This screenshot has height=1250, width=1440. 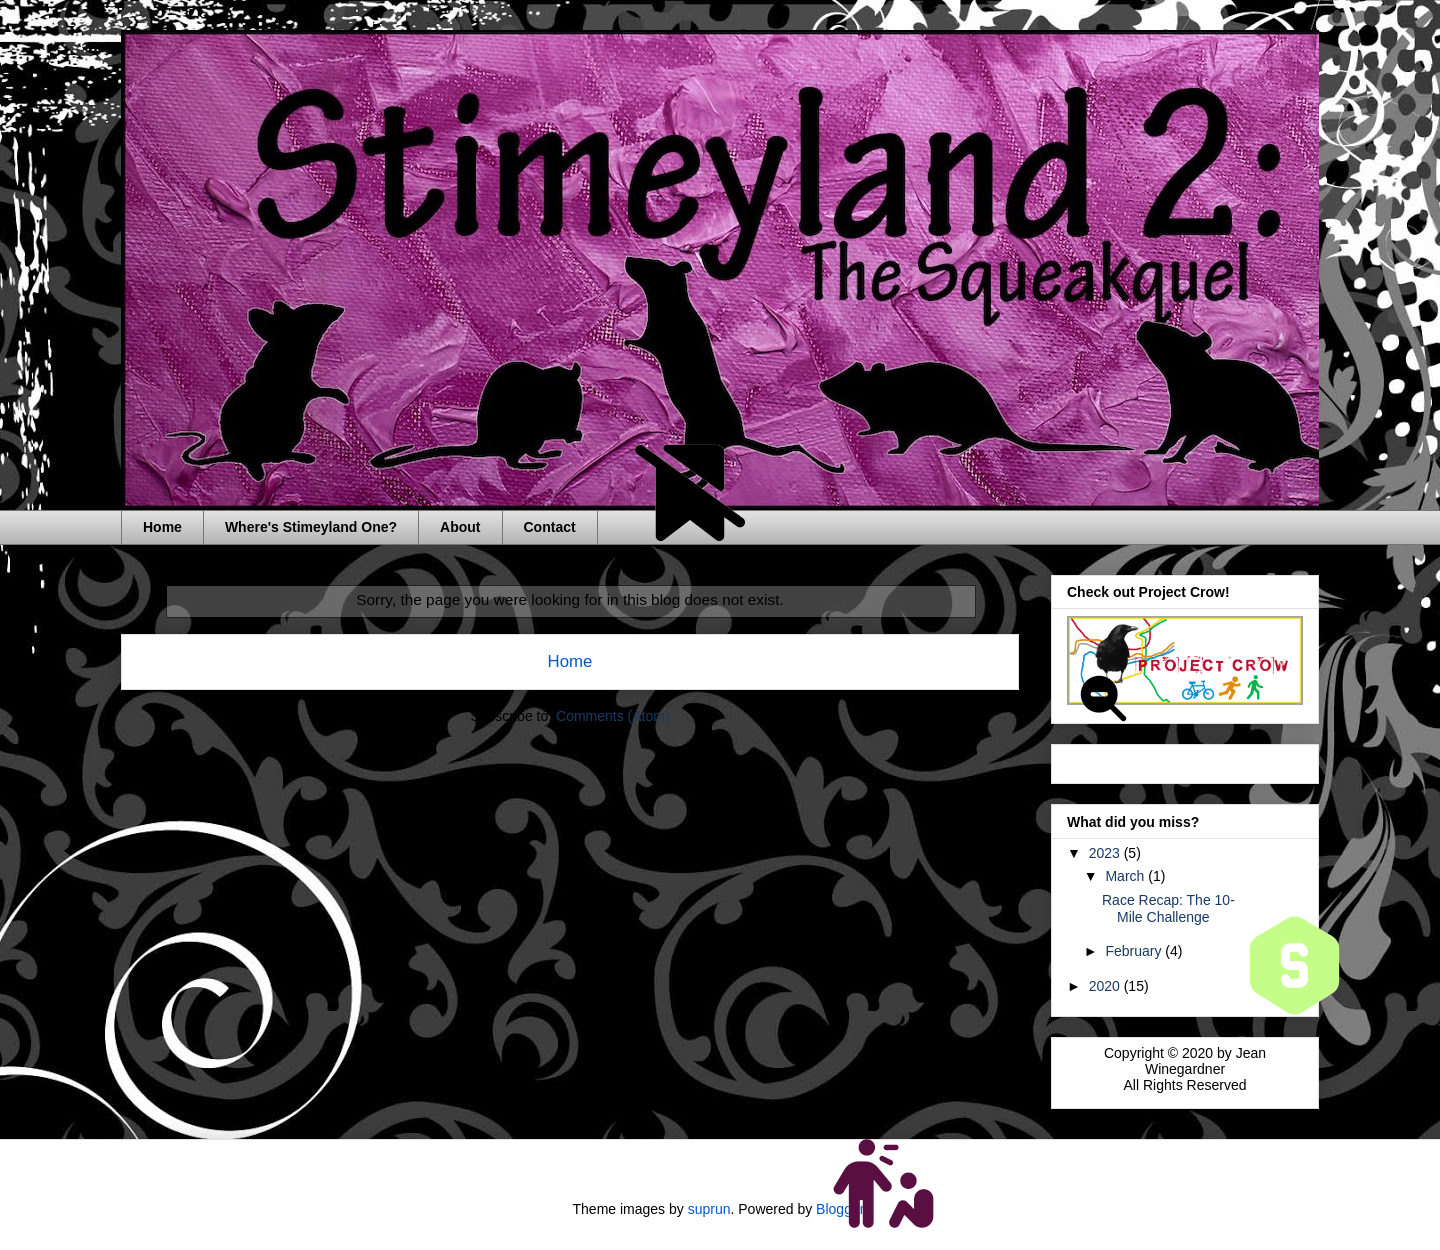 What do you see at coordinates (1294, 965) in the screenshot?
I see `indicates a service or feature starting with "S"` at bounding box center [1294, 965].